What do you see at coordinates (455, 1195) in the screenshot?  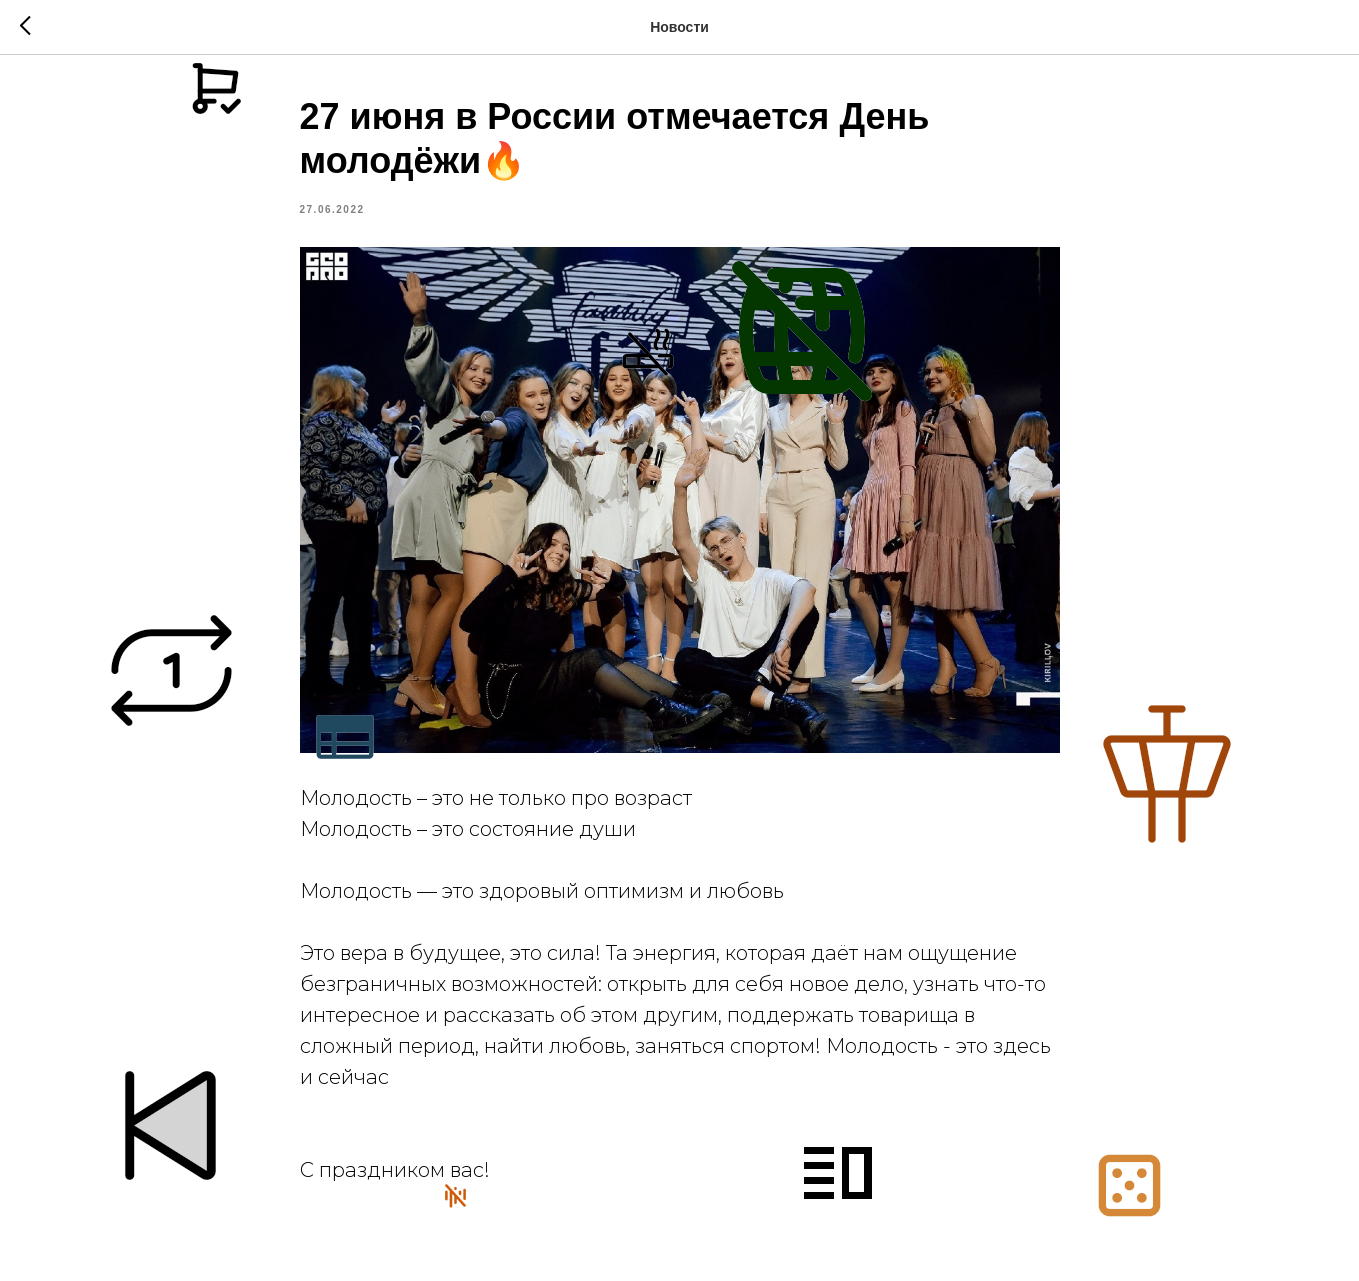 I see `mute or disable audio input` at bounding box center [455, 1195].